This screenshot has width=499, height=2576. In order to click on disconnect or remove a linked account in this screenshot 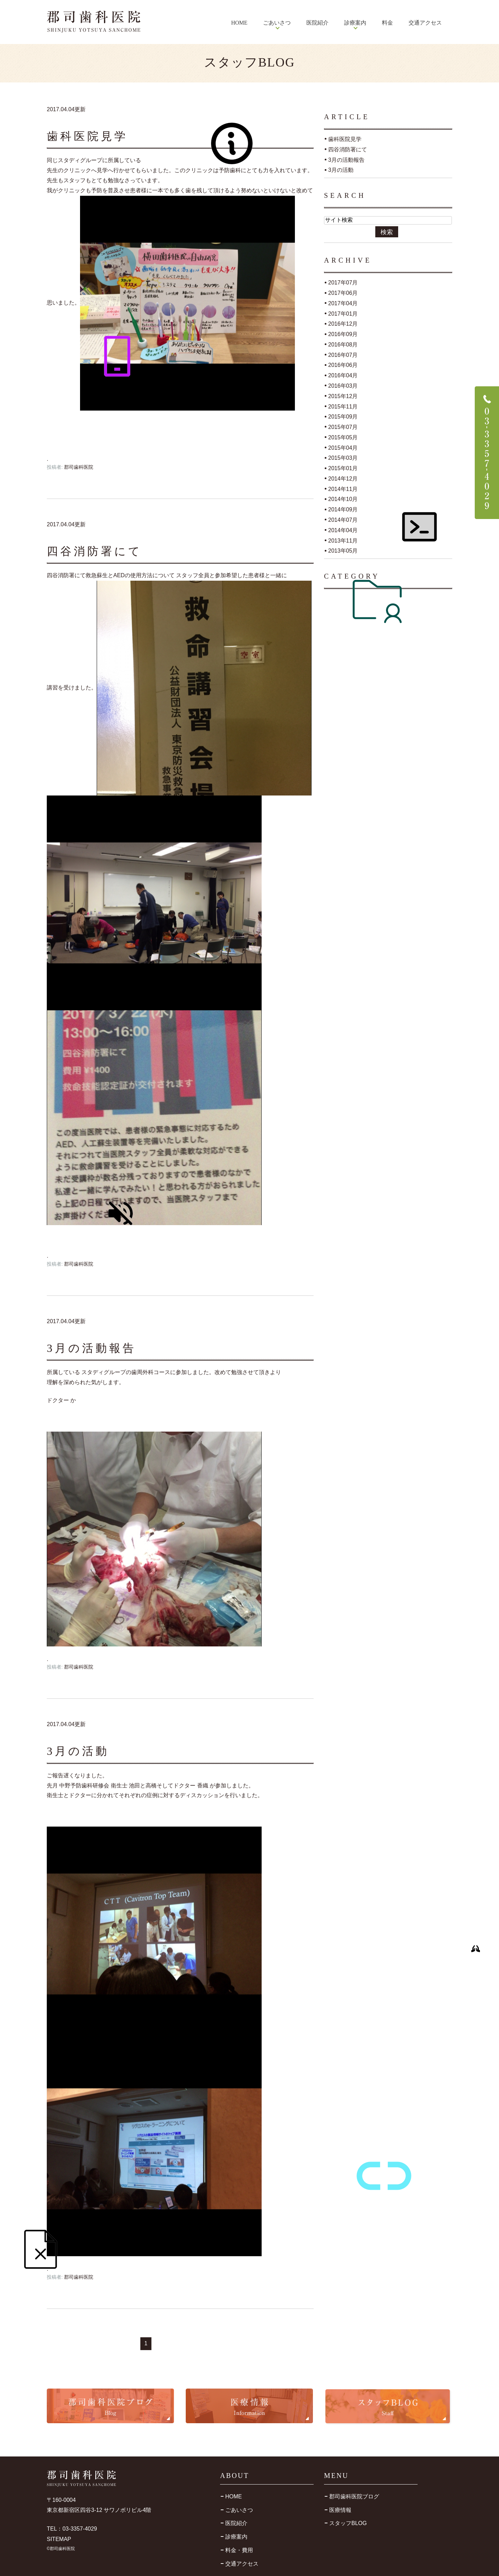, I will do `click(384, 2176)`.